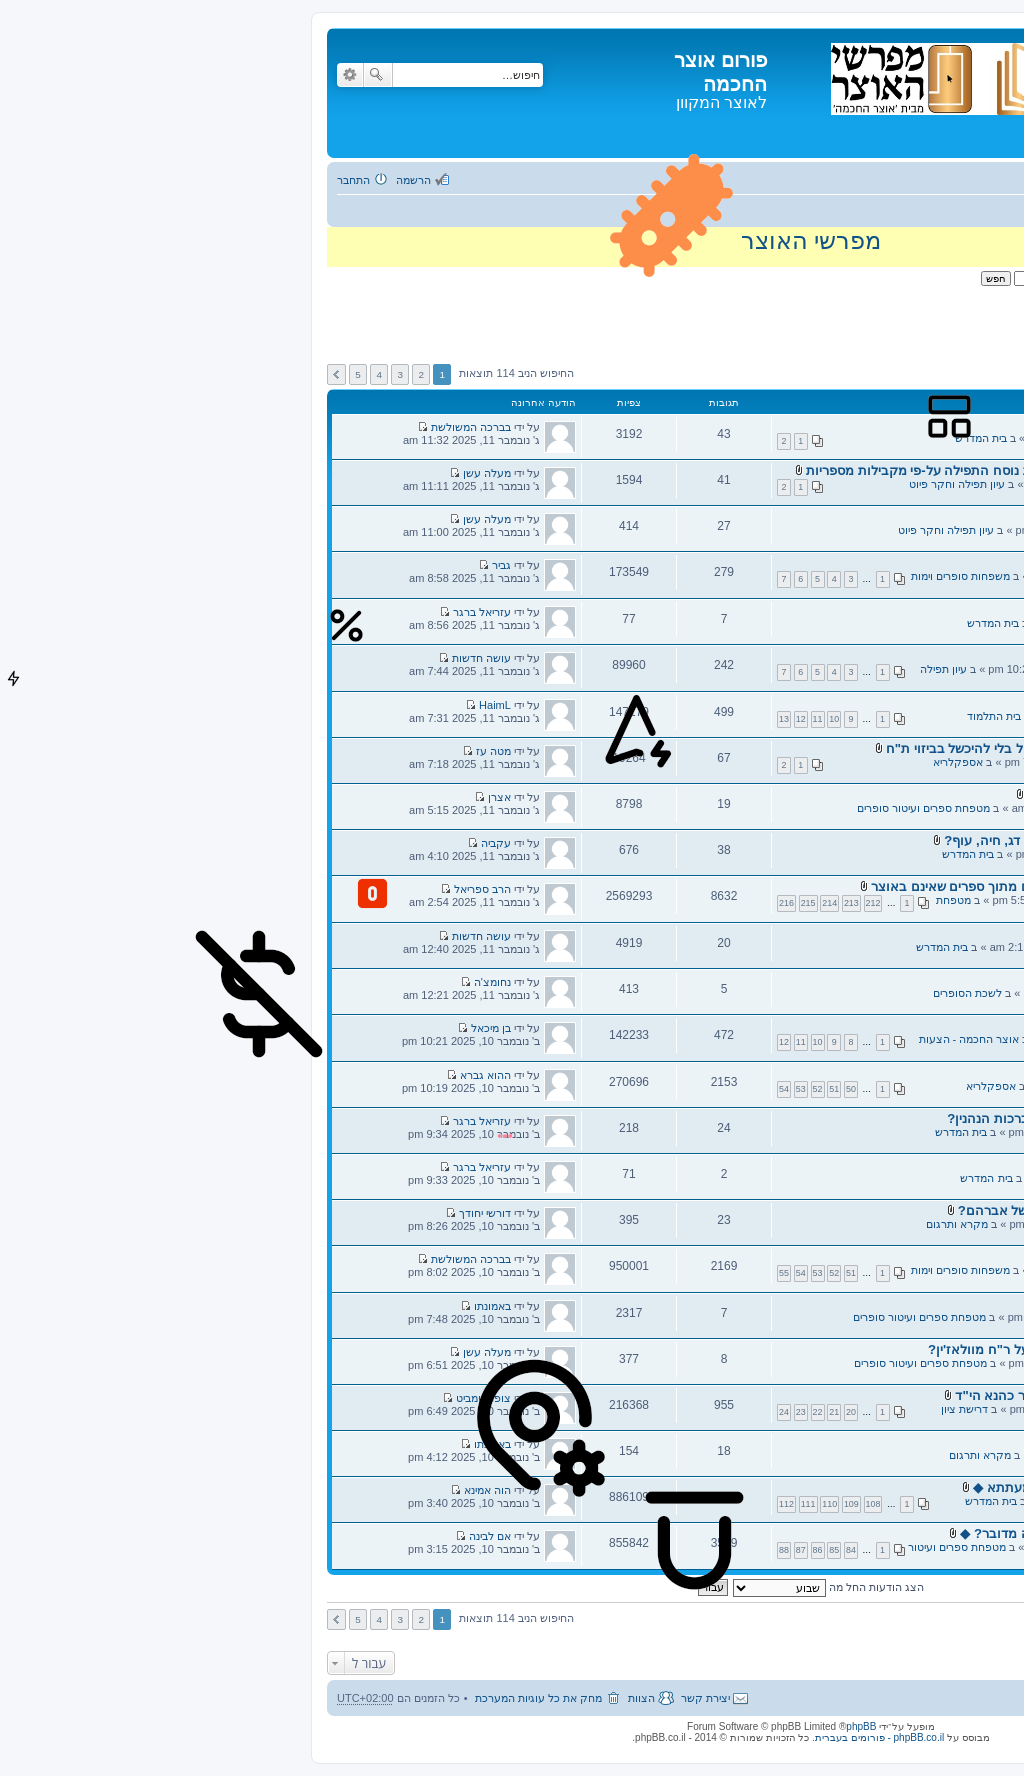 The height and width of the screenshot is (1776, 1024). What do you see at coordinates (694, 1540) in the screenshot?
I see `apply overline text formatting` at bounding box center [694, 1540].